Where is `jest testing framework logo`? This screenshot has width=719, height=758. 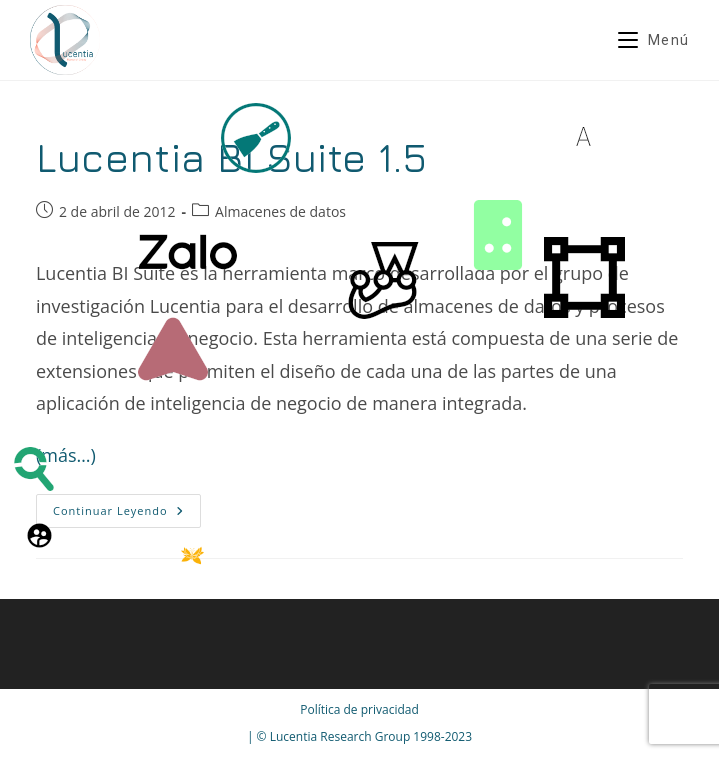
jest testing framework logo is located at coordinates (383, 280).